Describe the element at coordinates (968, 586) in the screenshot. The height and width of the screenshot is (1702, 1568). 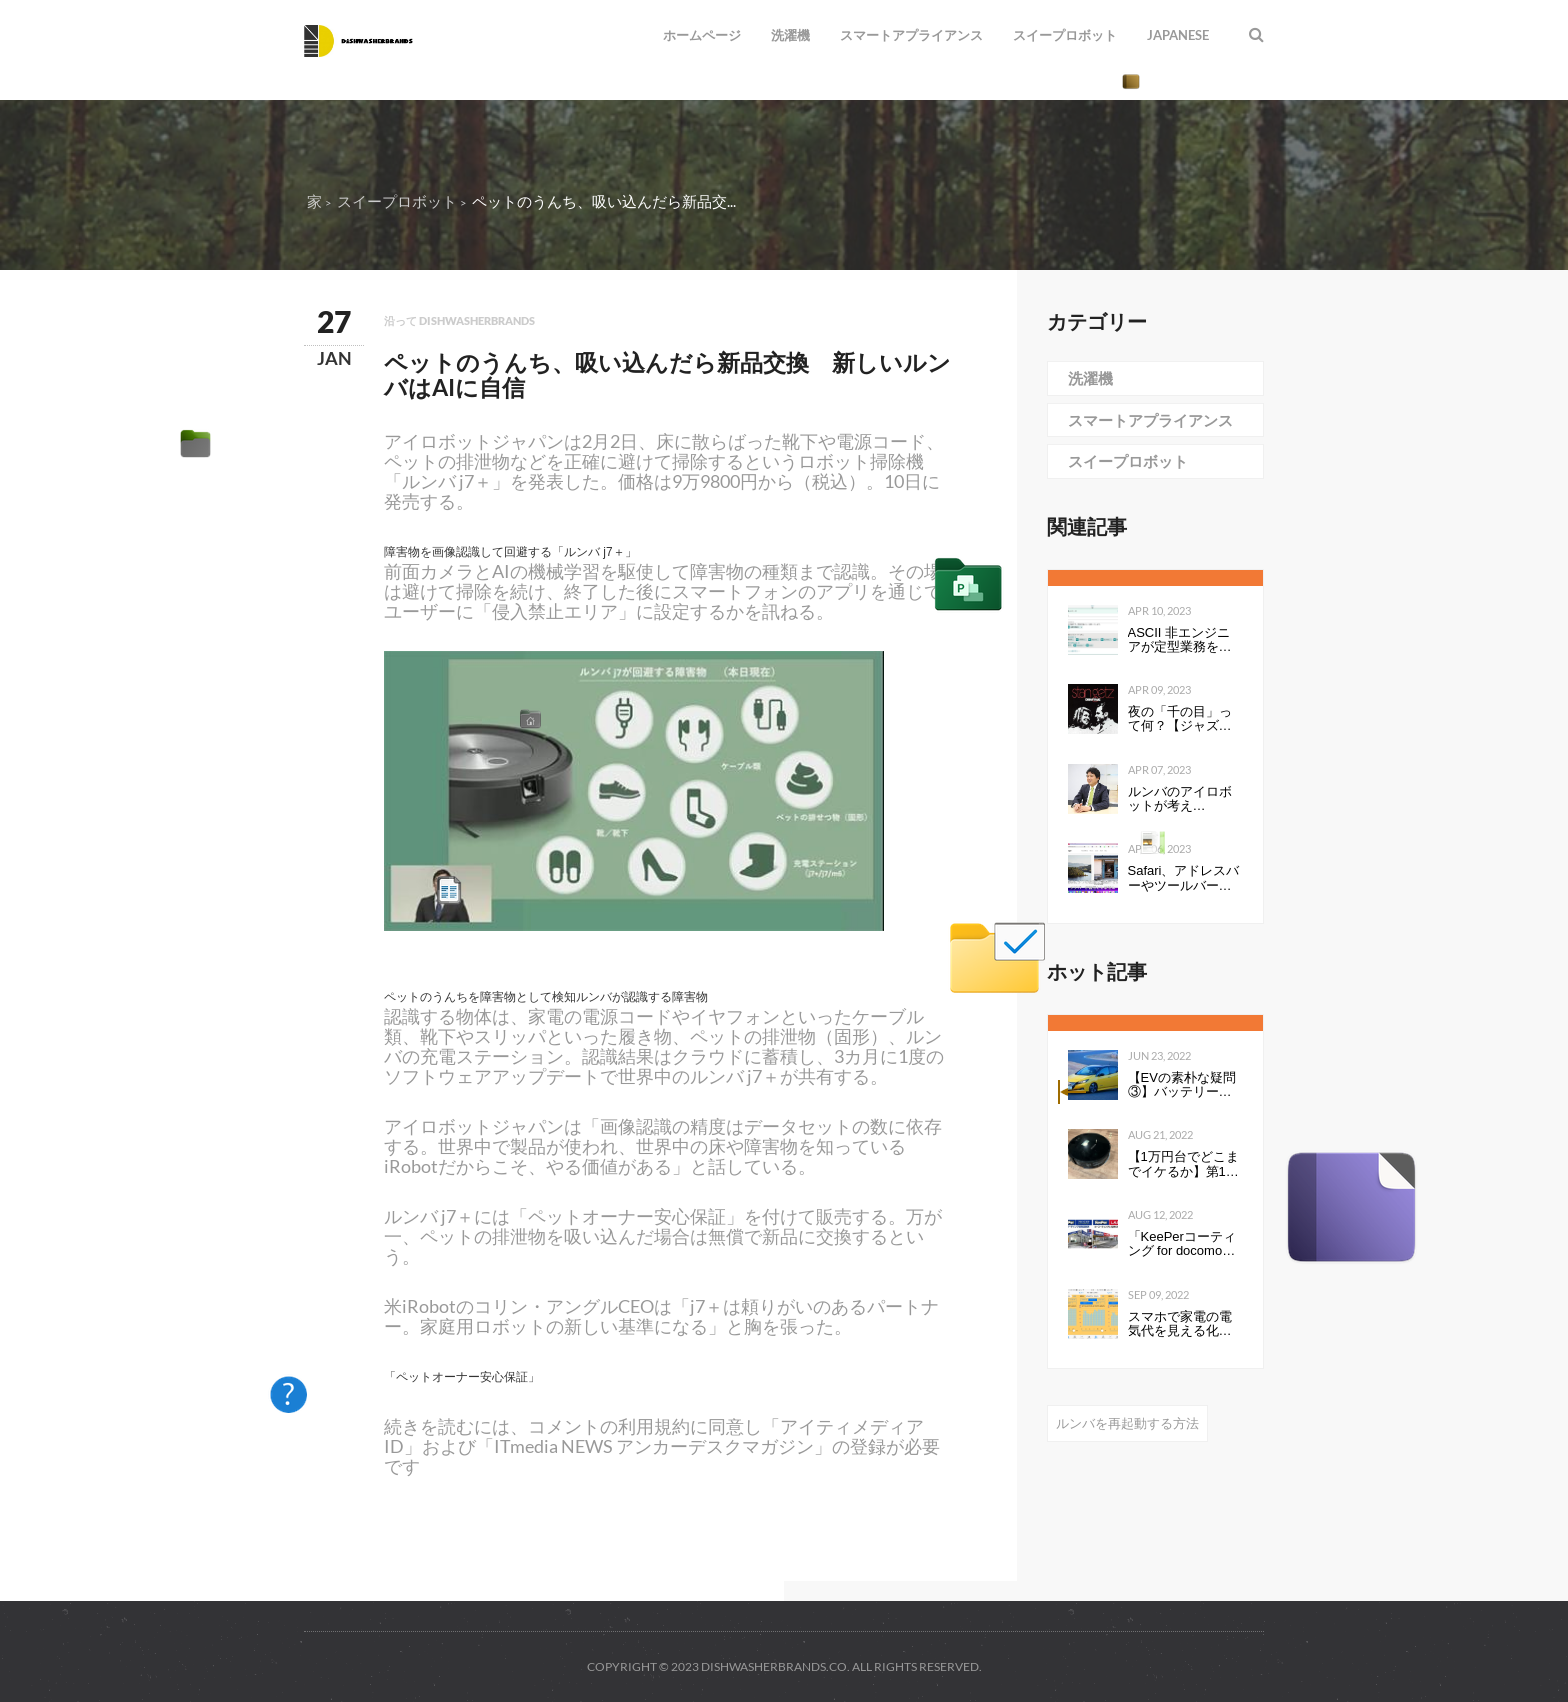
I see `open folder containing microsoft project files` at that location.